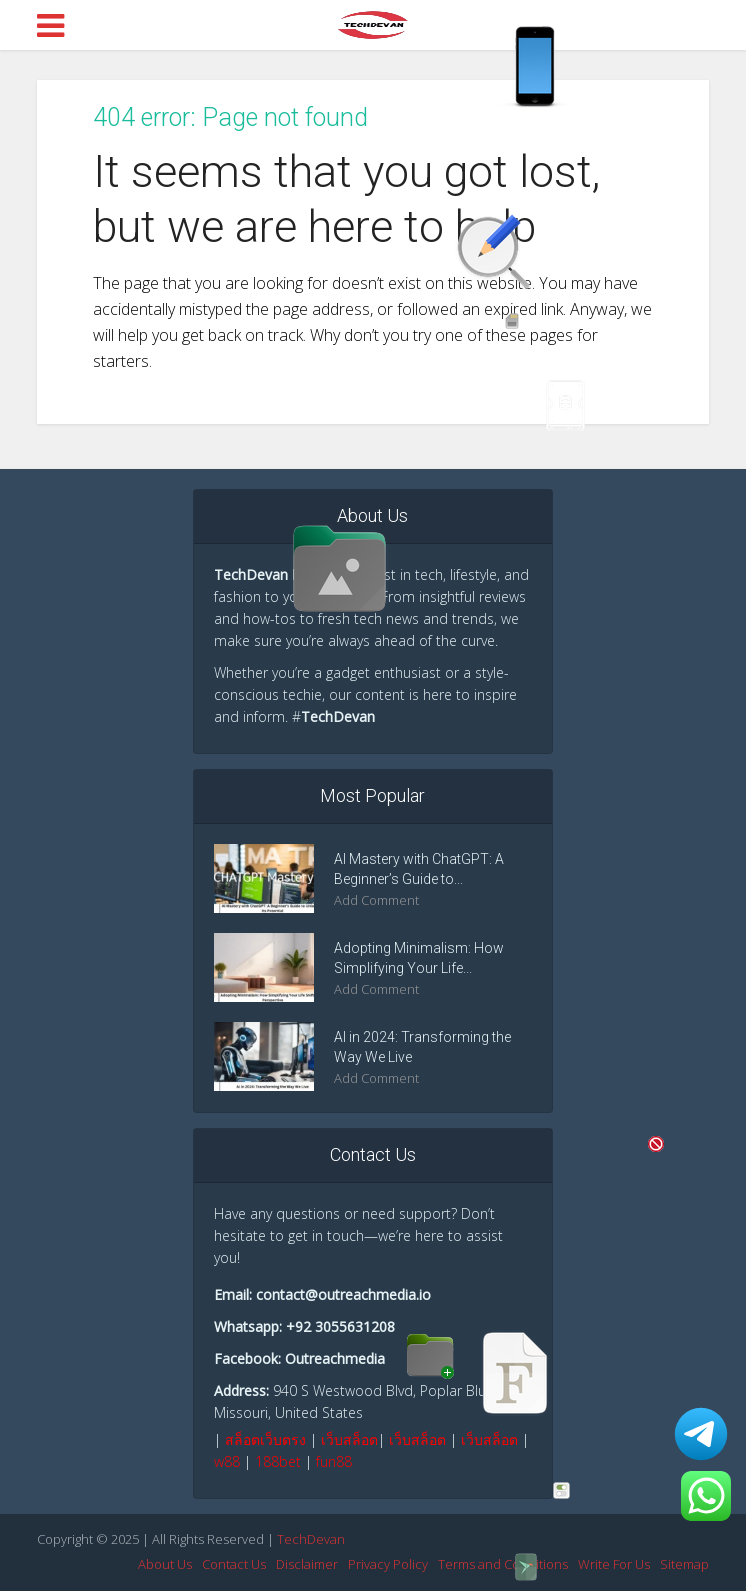 The width and height of the screenshot is (746, 1591). What do you see at coordinates (515, 1373) in the screenshot?
I see `a fortran source code file` at bounding box center [515, 1373].